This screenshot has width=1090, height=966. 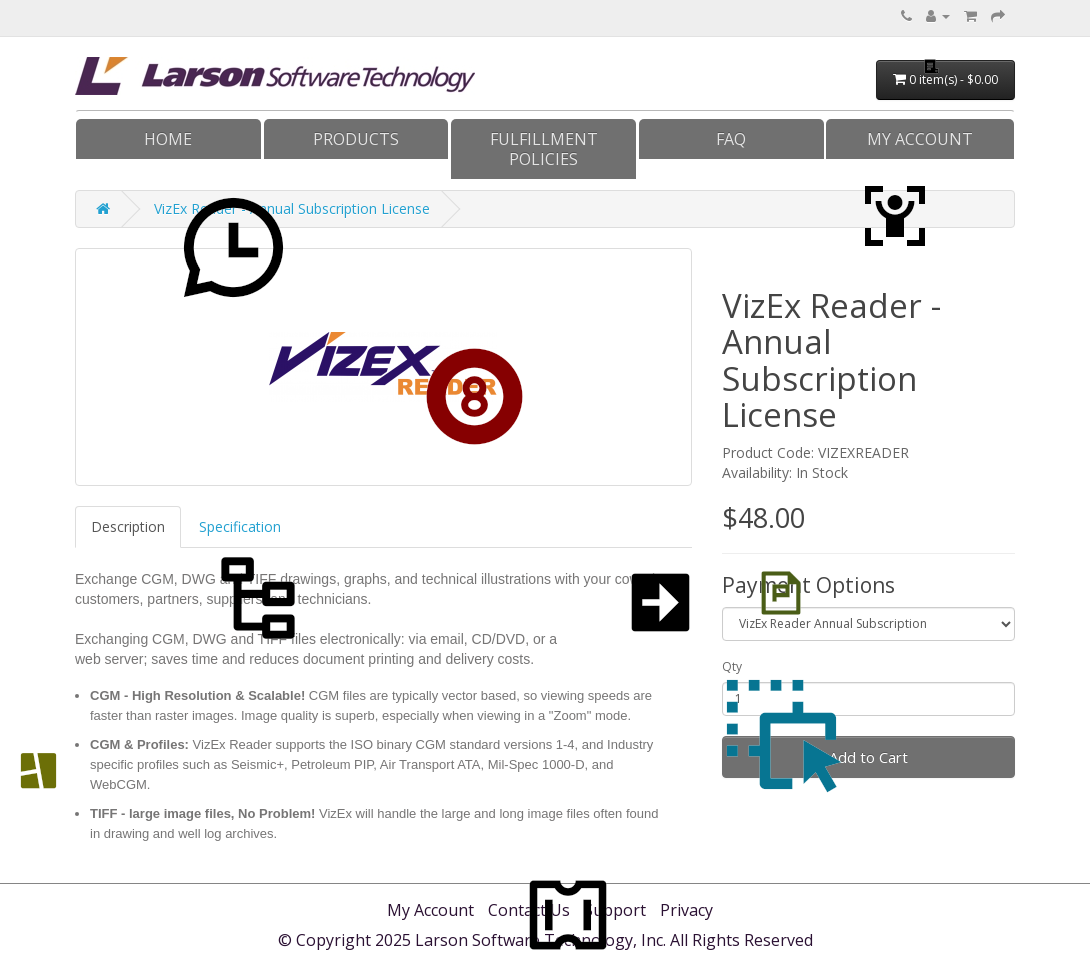 I want to click on drag and drop to rearrange items, so click(x=781, y=734).